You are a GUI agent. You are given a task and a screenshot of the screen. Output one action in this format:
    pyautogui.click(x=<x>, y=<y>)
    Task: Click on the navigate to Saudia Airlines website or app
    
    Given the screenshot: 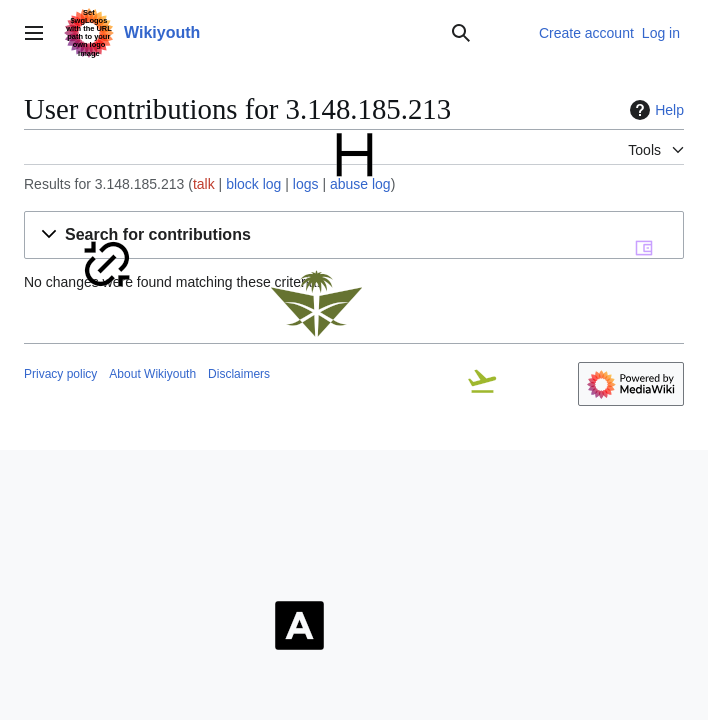 What is the action you would take?
    pyautogui.click(x=316, y=303)
    